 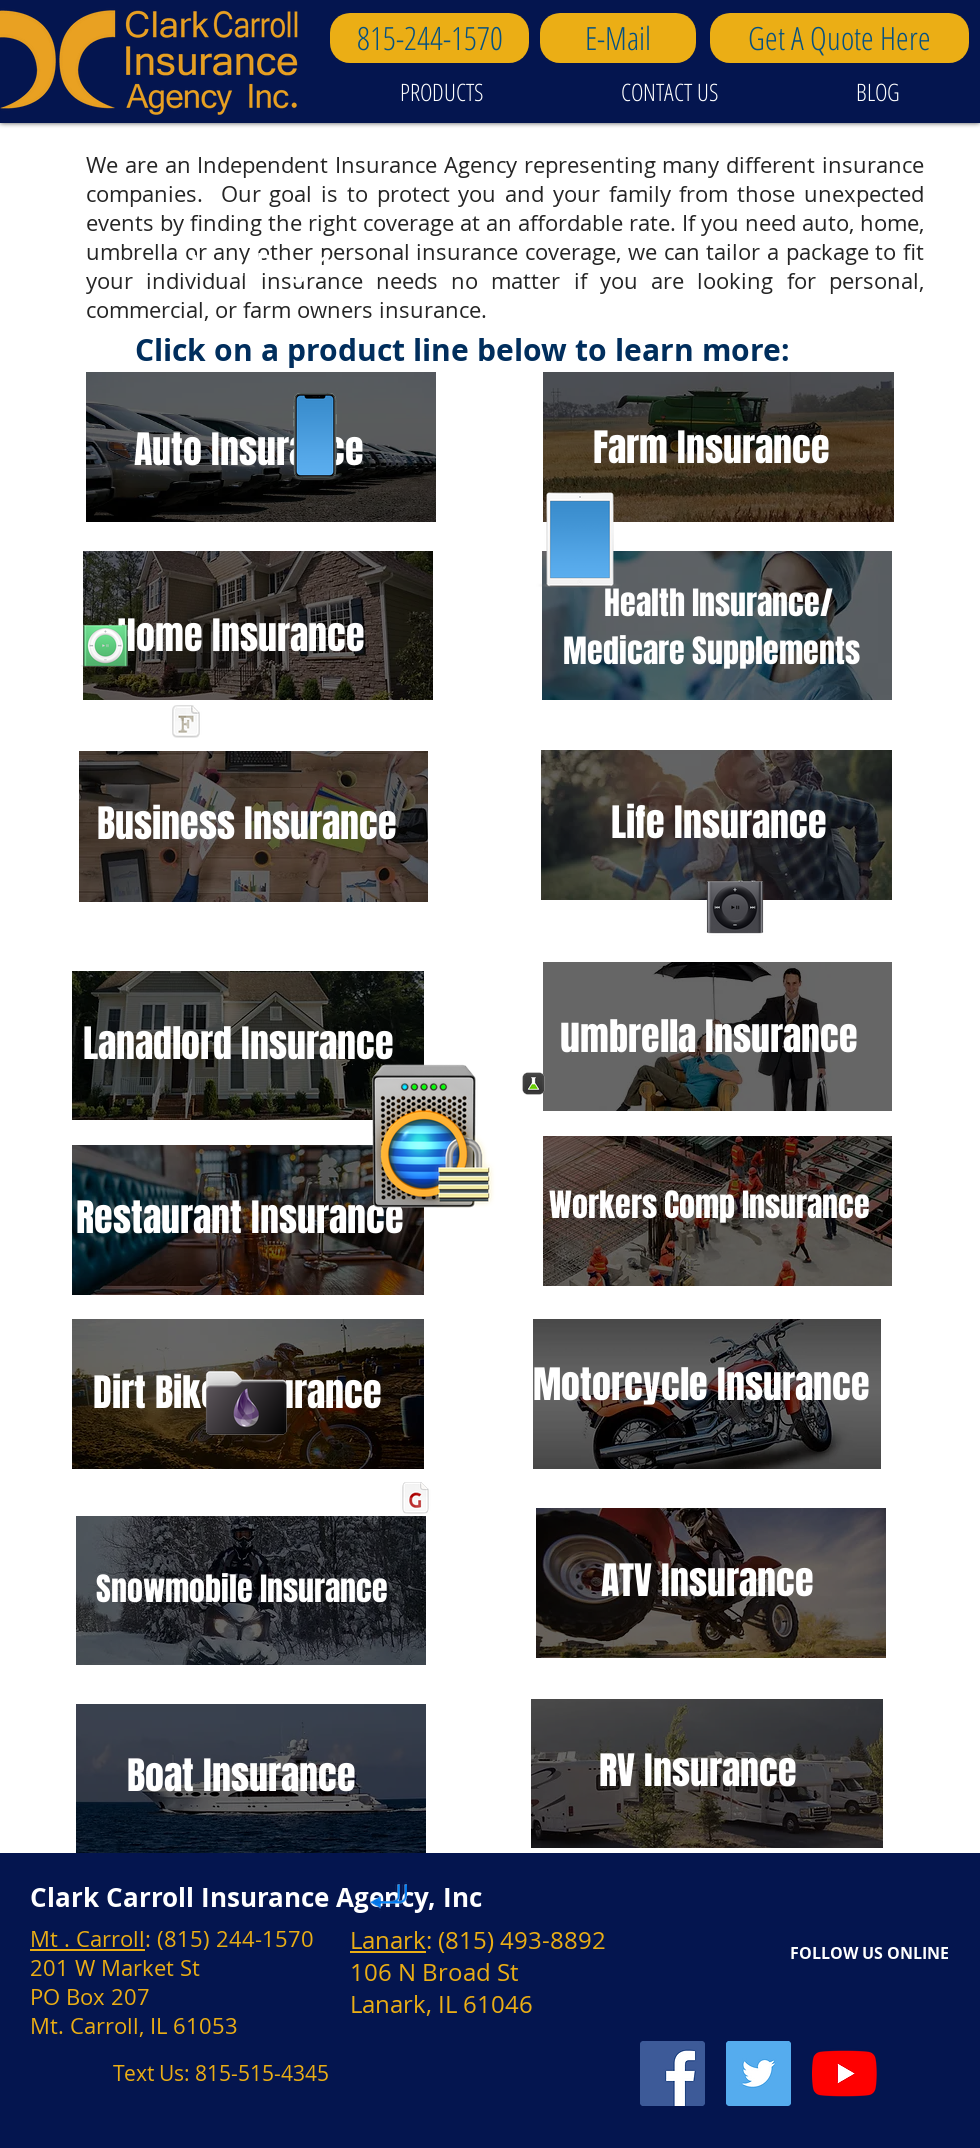 What do you see at coordinates (735, 907) in the screenshot?
I see `manage your connected iPod shuffle device` at bounding box center [735, 907].